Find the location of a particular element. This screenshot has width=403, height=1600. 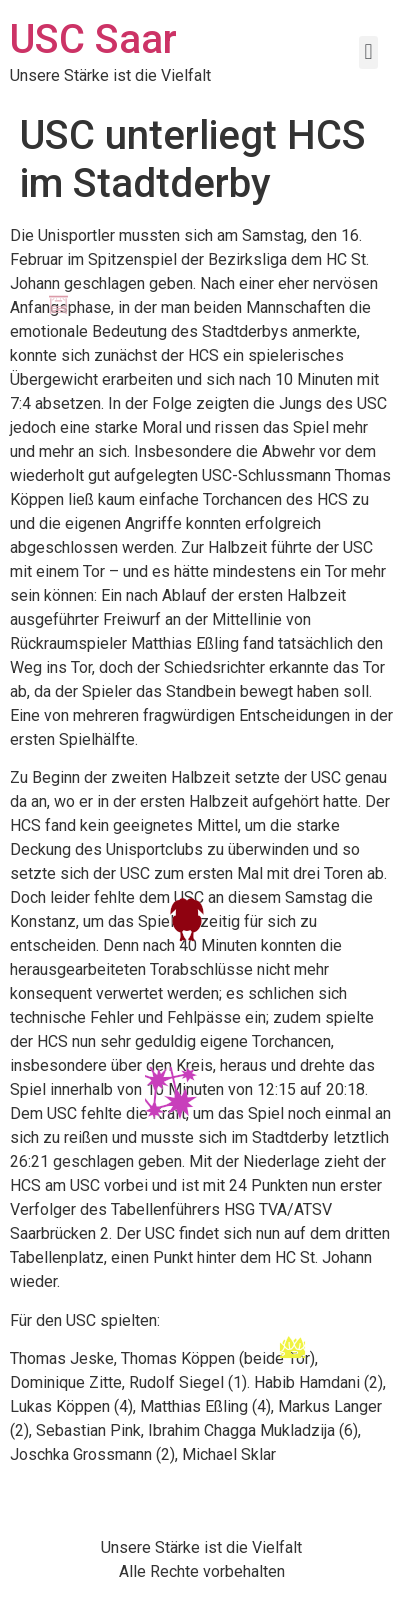

select roast chicken as a food item is located at coordinates (187, 919).